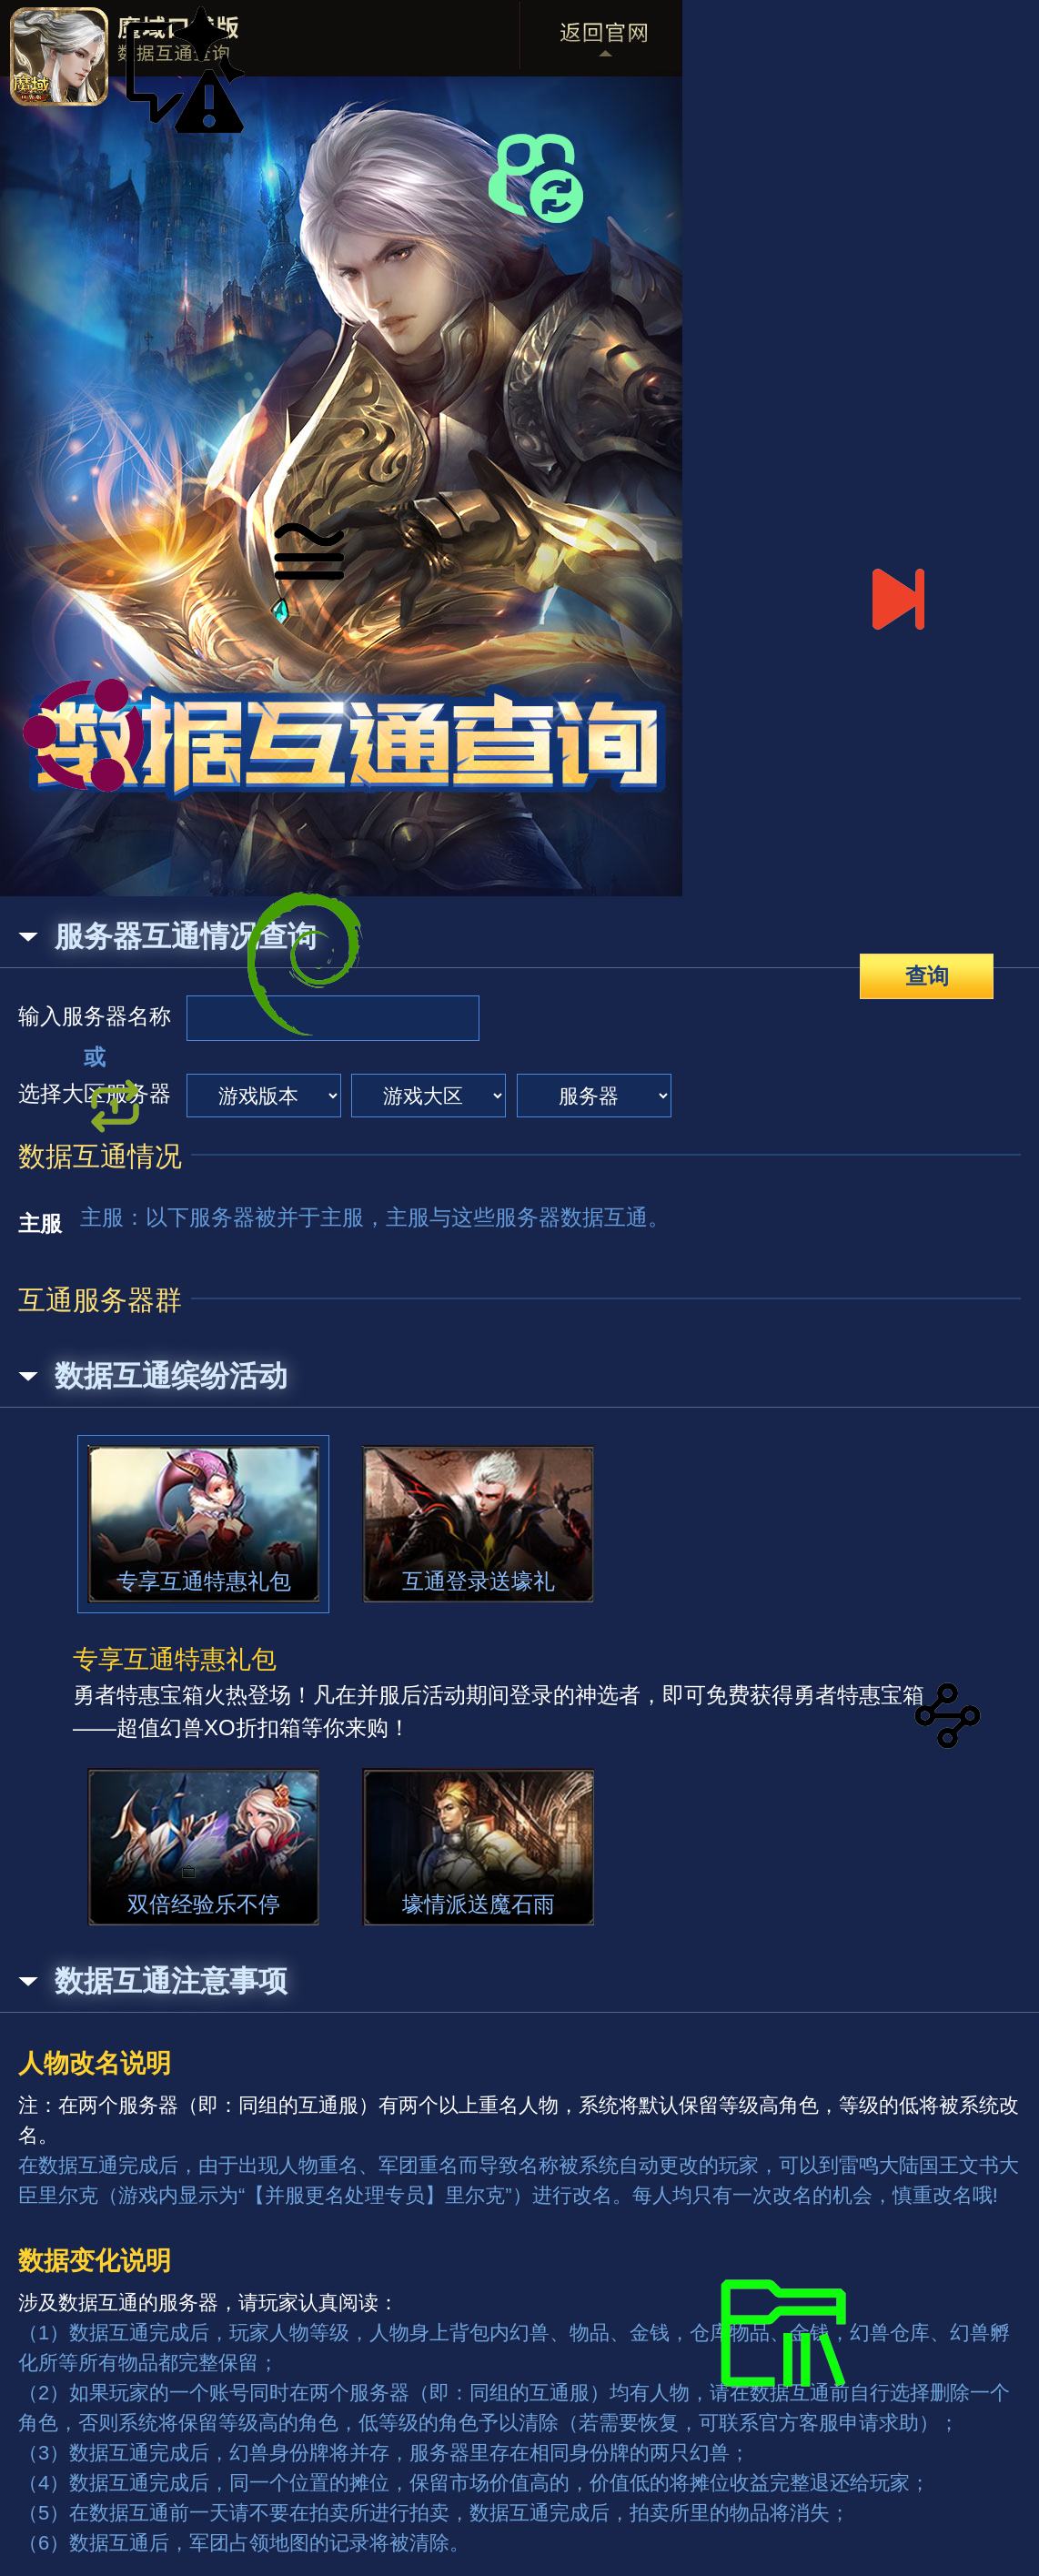 The image size is (1039, 2576). I want to click on open the library folder, so click(783, 2333).